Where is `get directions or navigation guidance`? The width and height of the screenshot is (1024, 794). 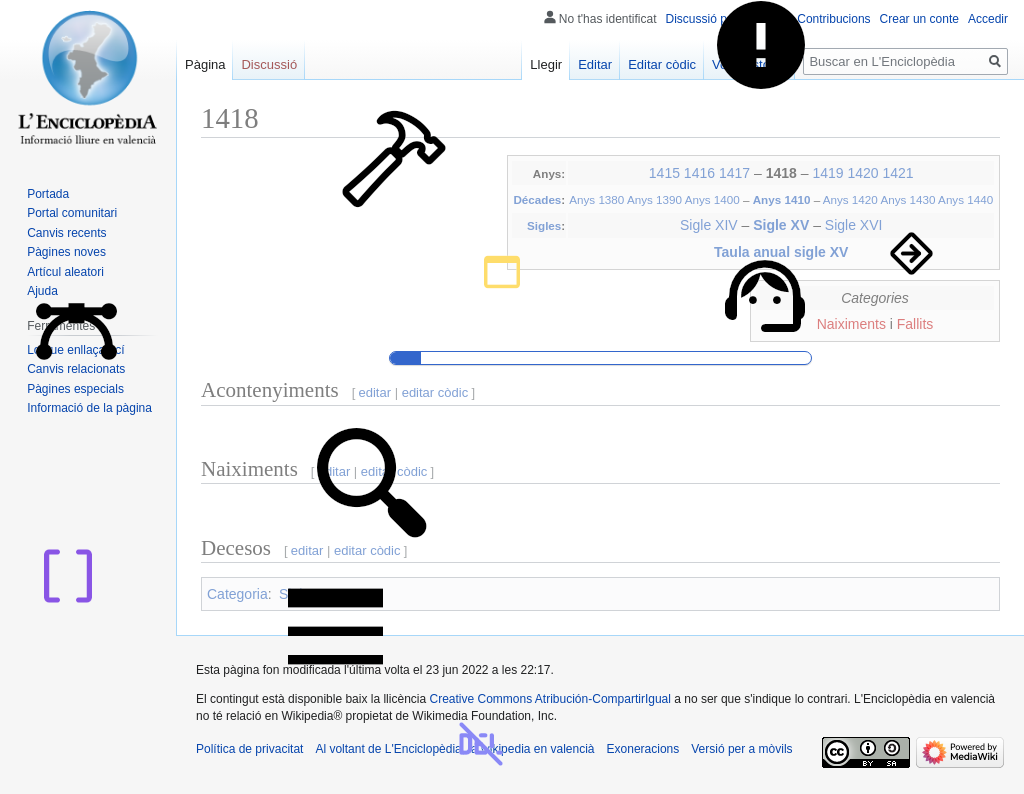 get directions or navigation guidance is located at coordinates (911, 253).